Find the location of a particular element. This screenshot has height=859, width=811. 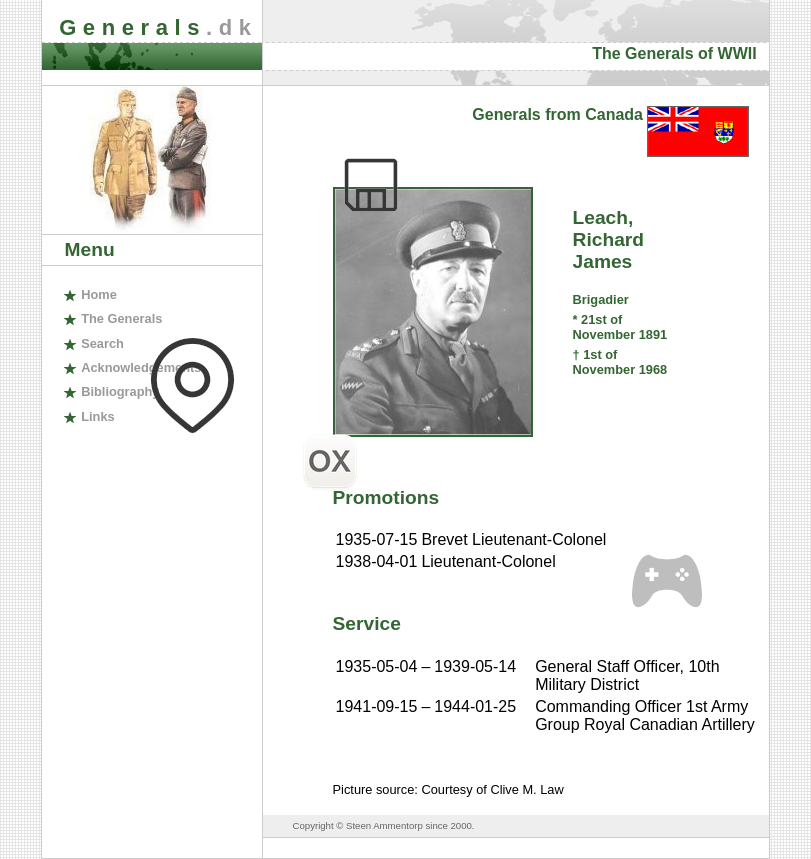

launch the OX app is located at coordinates (330, 461).